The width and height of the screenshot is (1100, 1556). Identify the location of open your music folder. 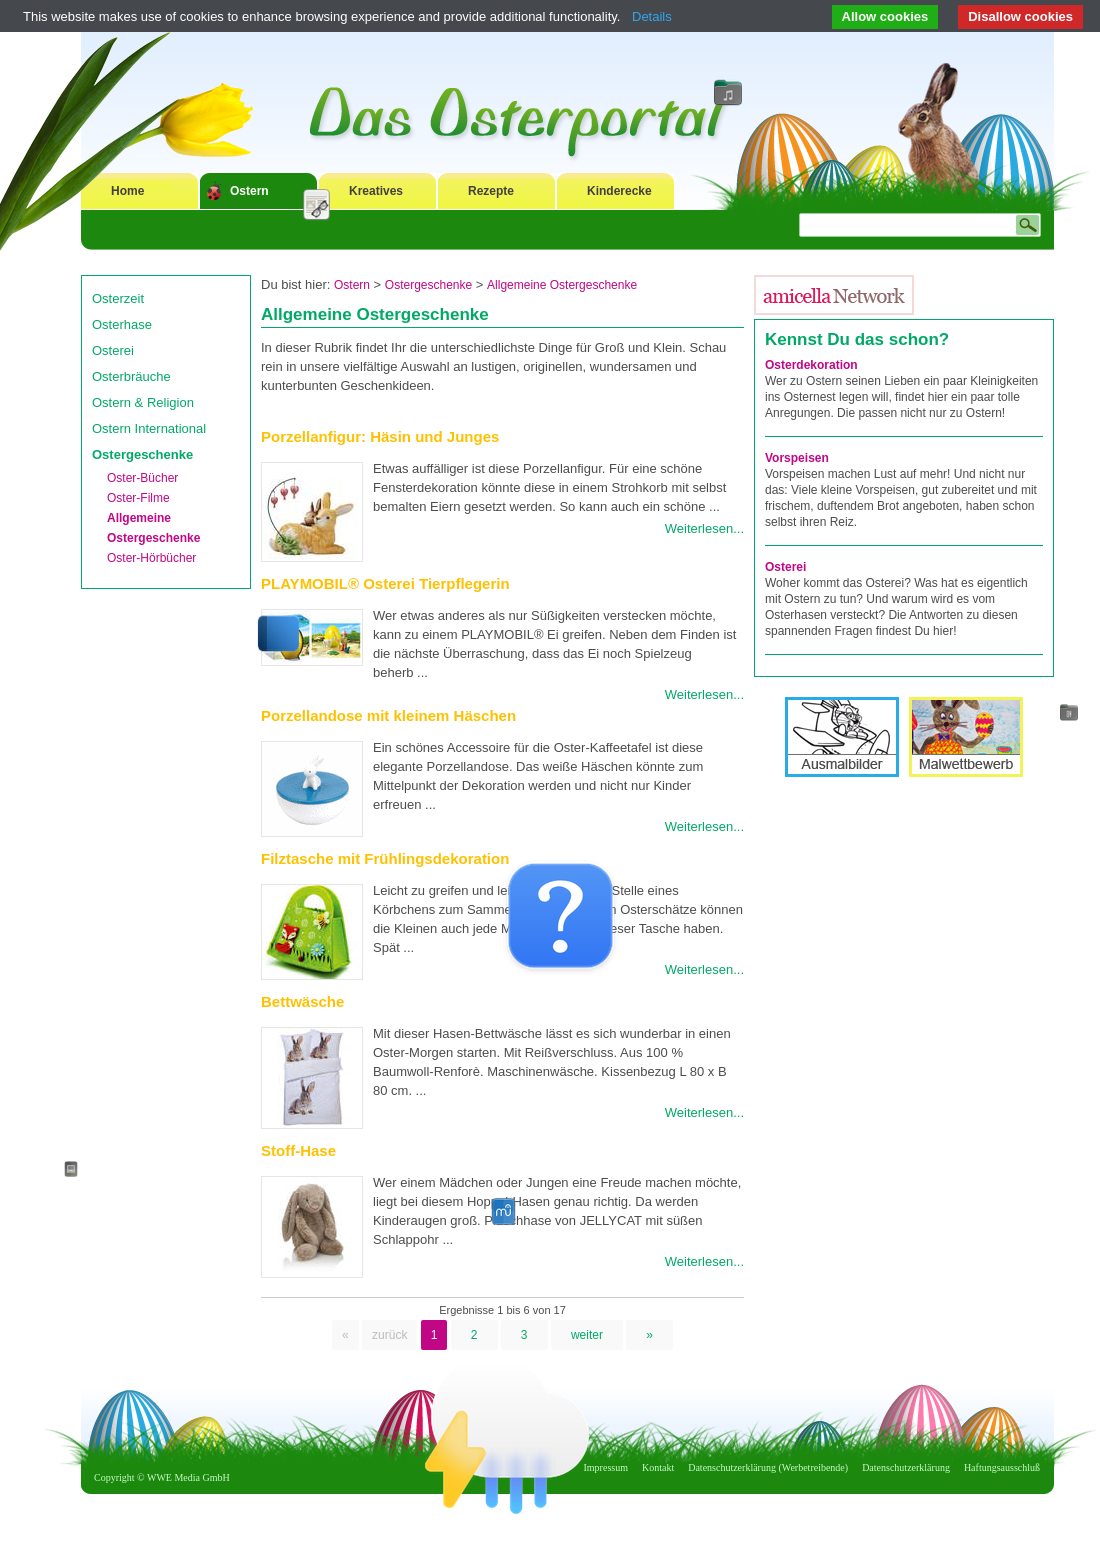
(728, 92).